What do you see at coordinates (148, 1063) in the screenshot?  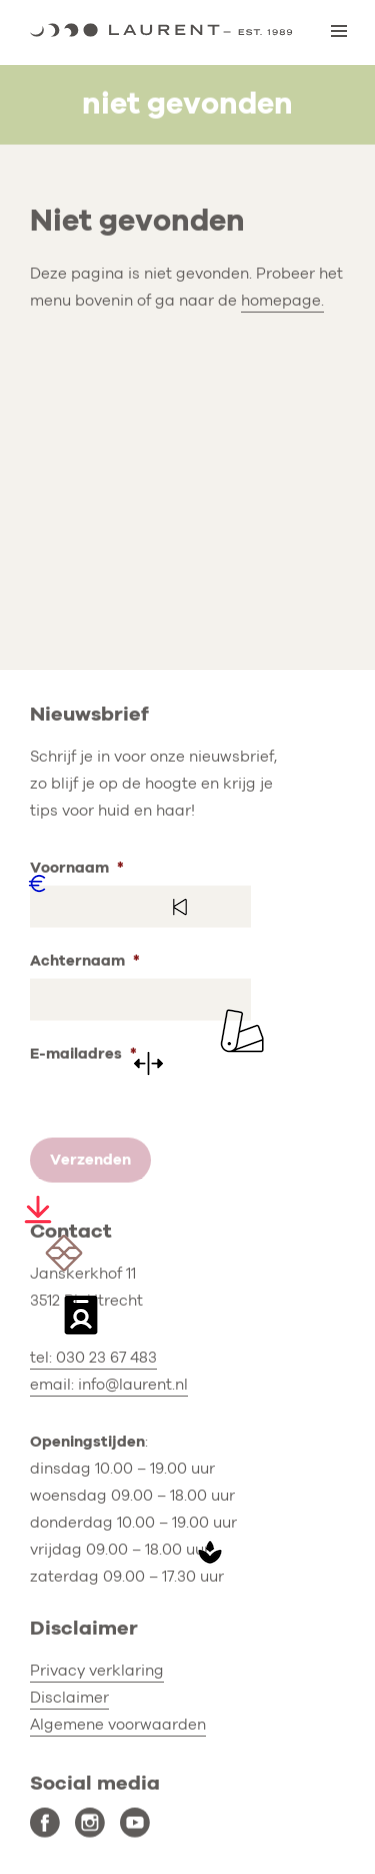 I see `expand content horizontally` at bounding box center [148, 1063].